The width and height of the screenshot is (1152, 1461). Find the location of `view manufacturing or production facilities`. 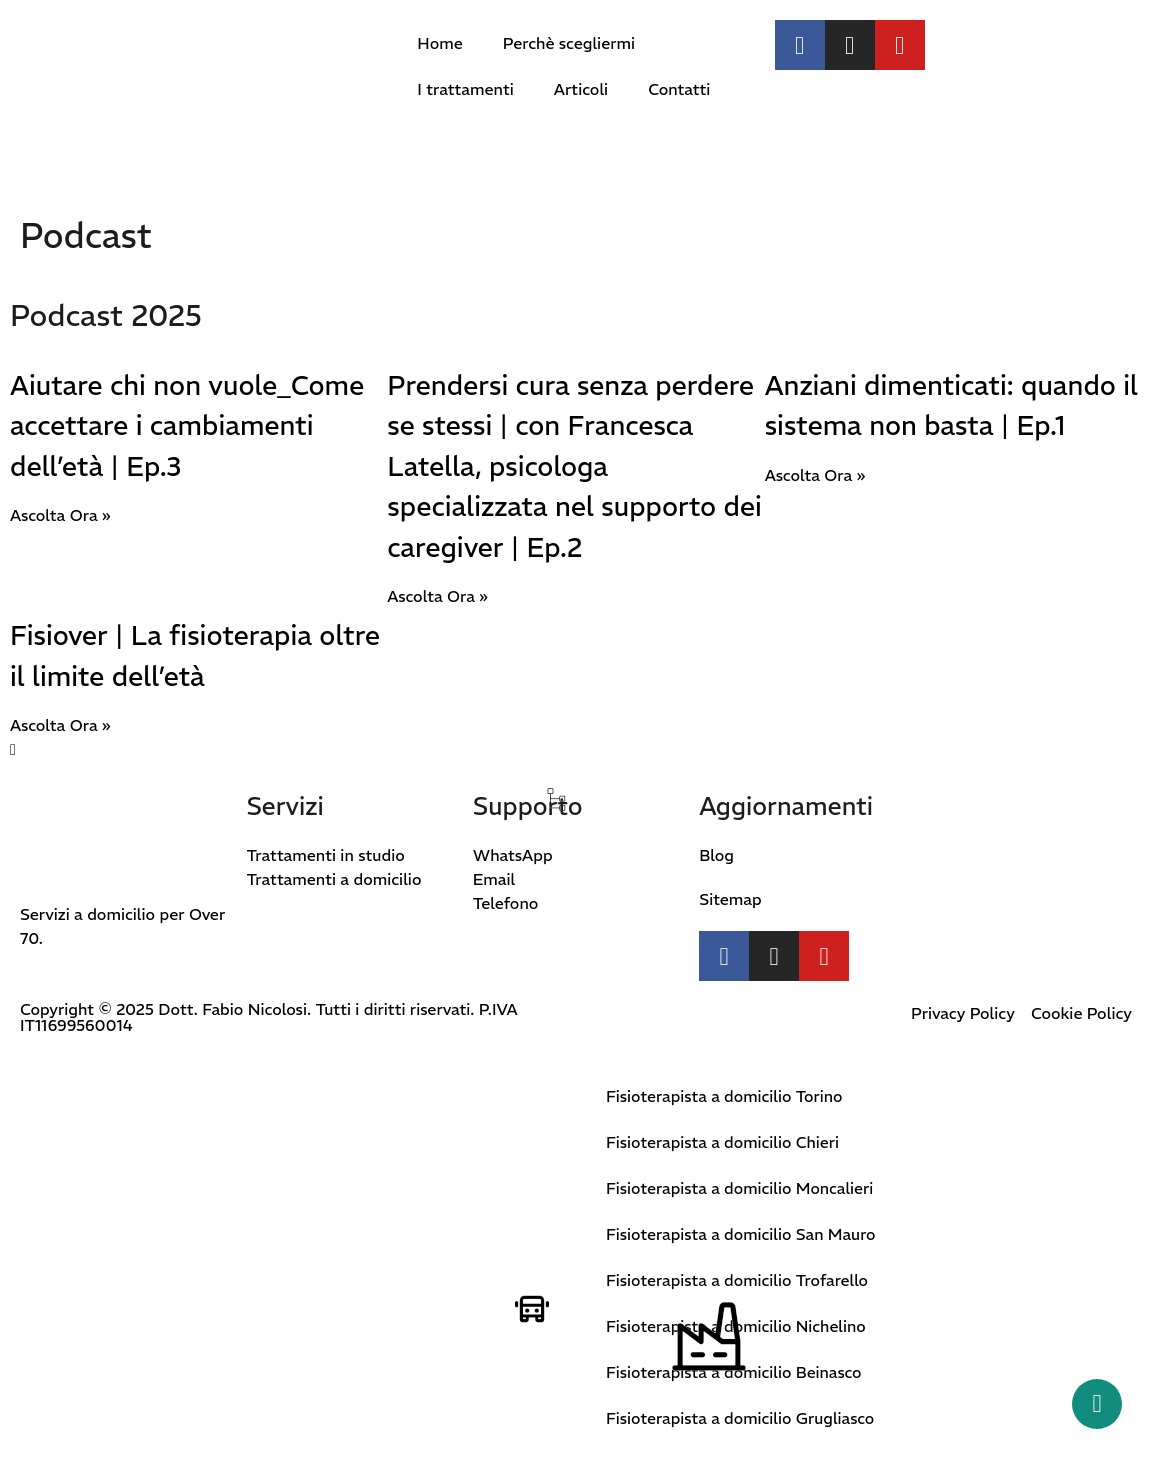

view manufacturing or production facilities is located at coordinates (709, 1339).